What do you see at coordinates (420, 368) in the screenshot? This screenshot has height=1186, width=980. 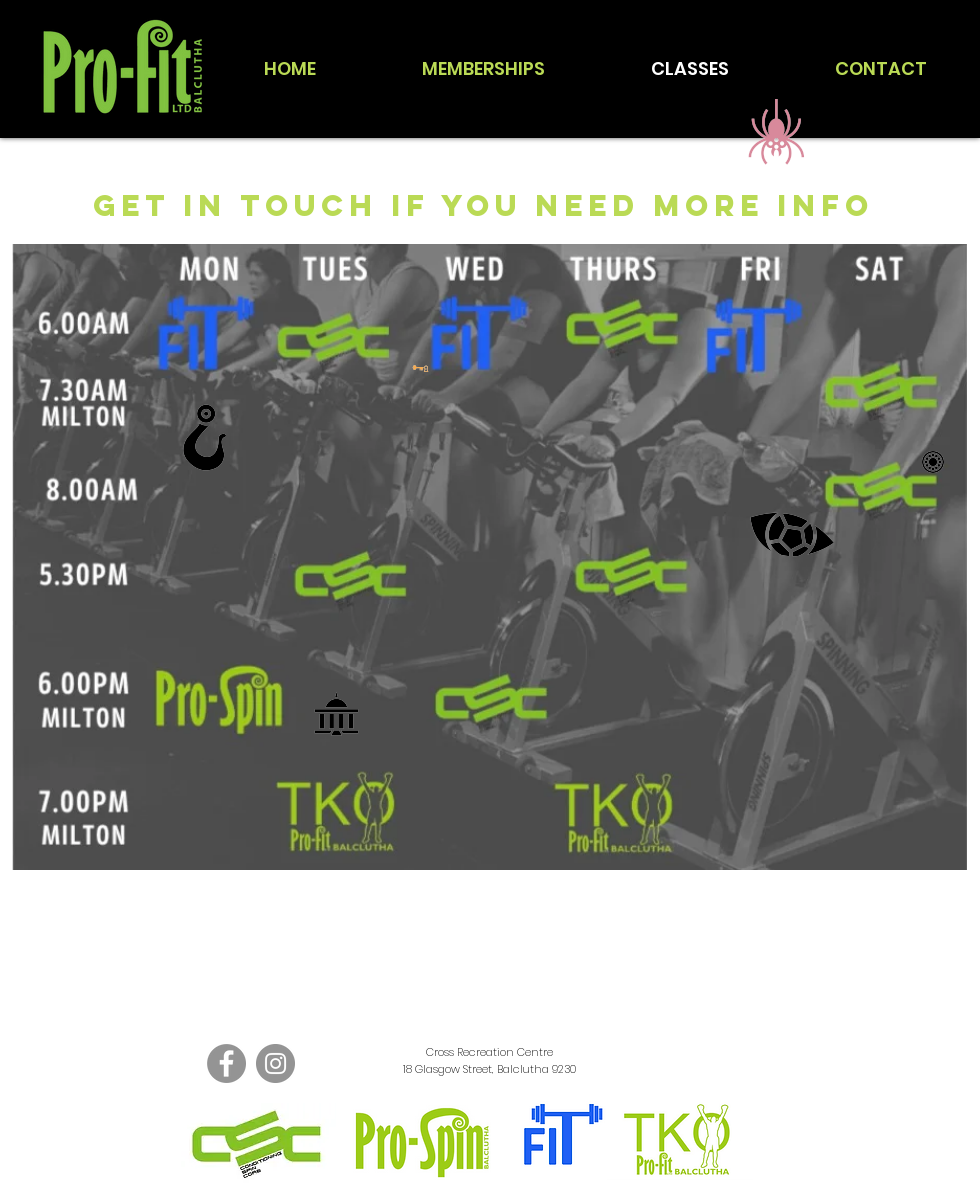 I see `unlock a secured item or feature` at bounding box center [420, 368].